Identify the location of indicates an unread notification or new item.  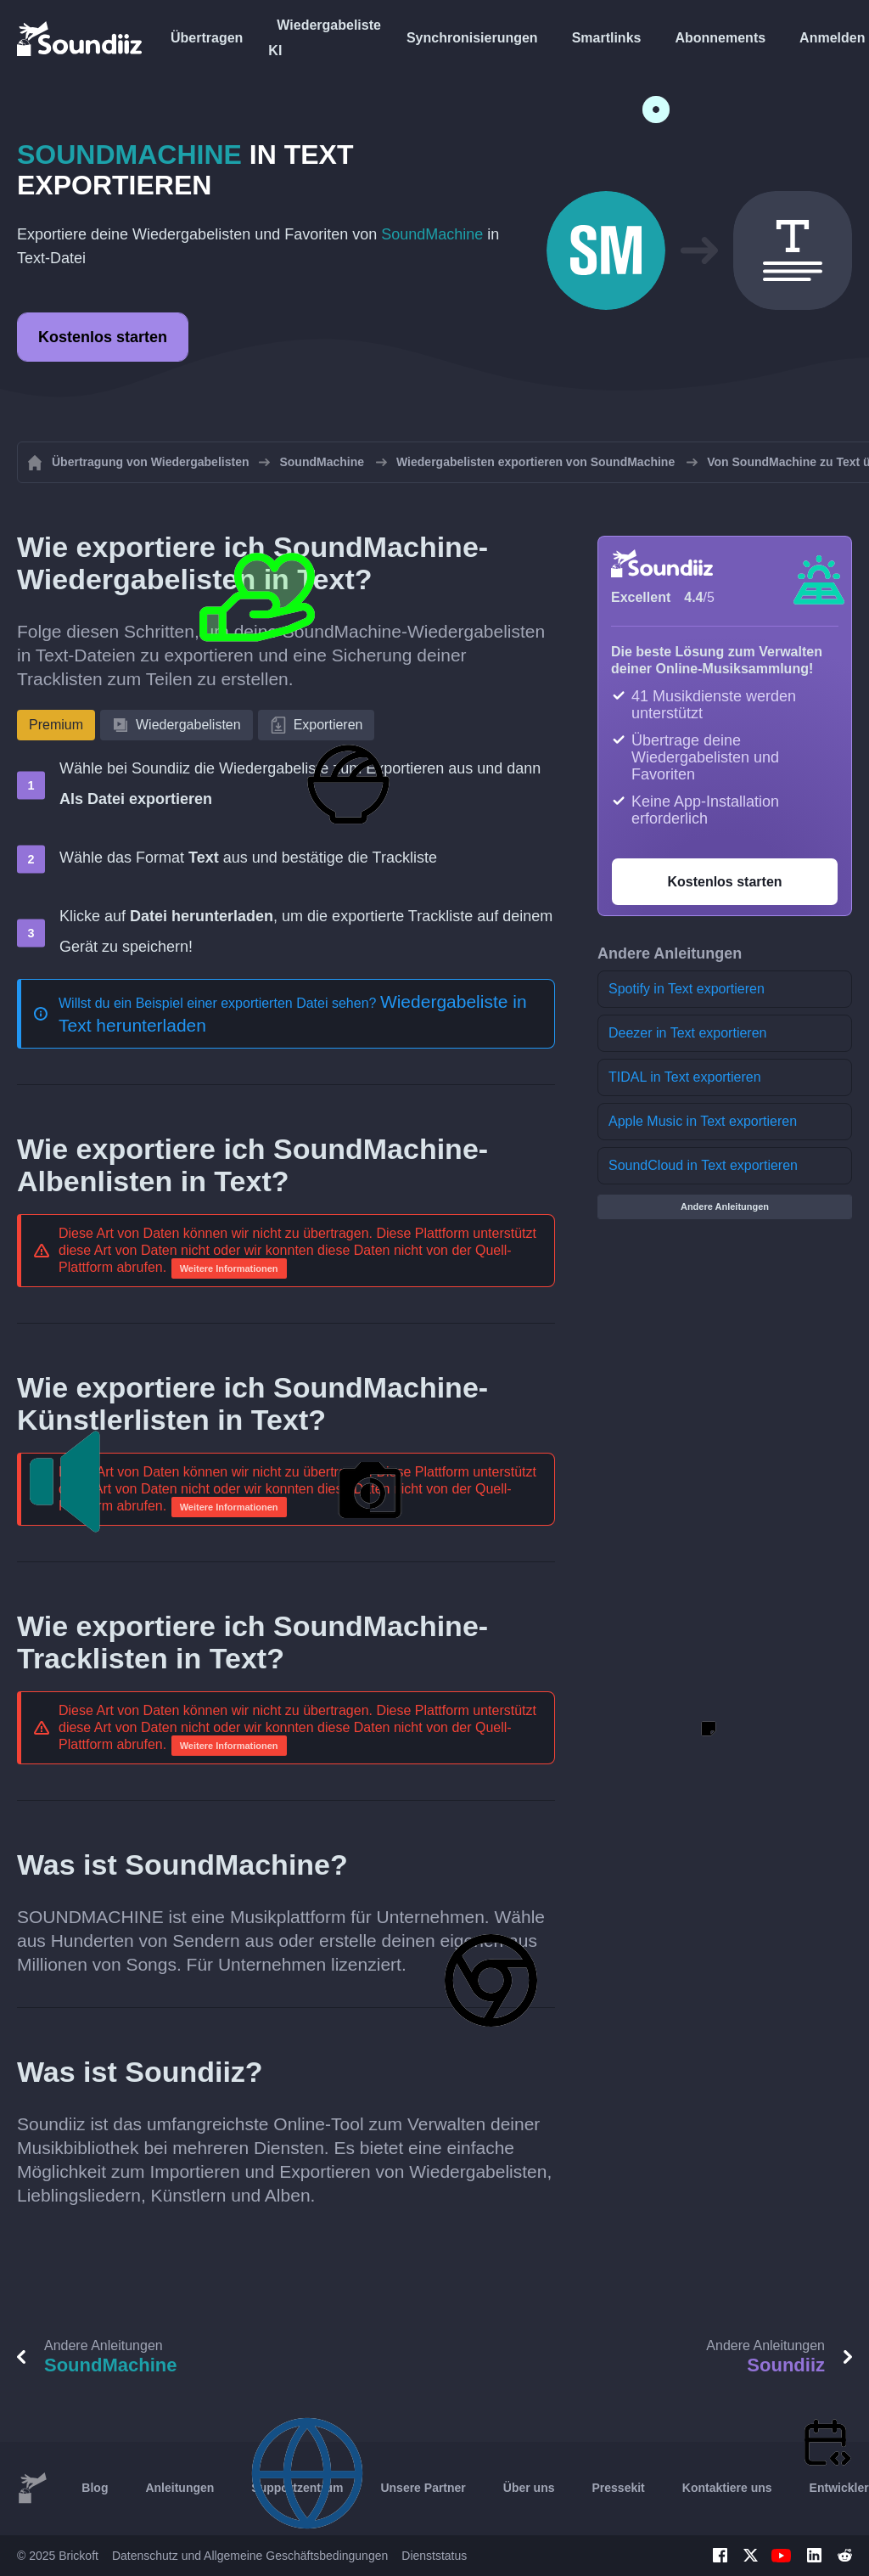
(656, 110).